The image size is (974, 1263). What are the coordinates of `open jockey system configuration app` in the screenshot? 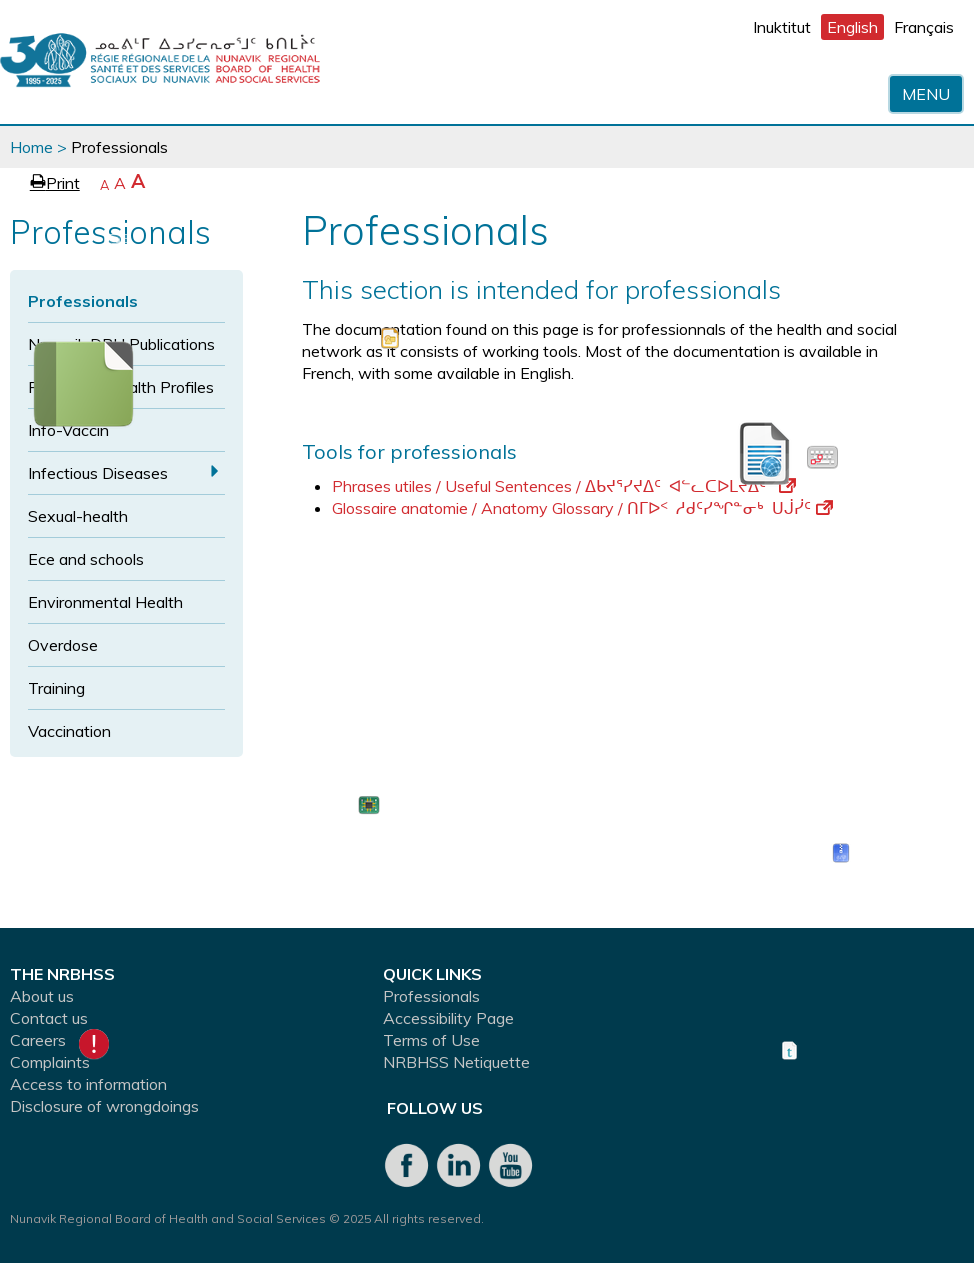 It's located at (369, 805).